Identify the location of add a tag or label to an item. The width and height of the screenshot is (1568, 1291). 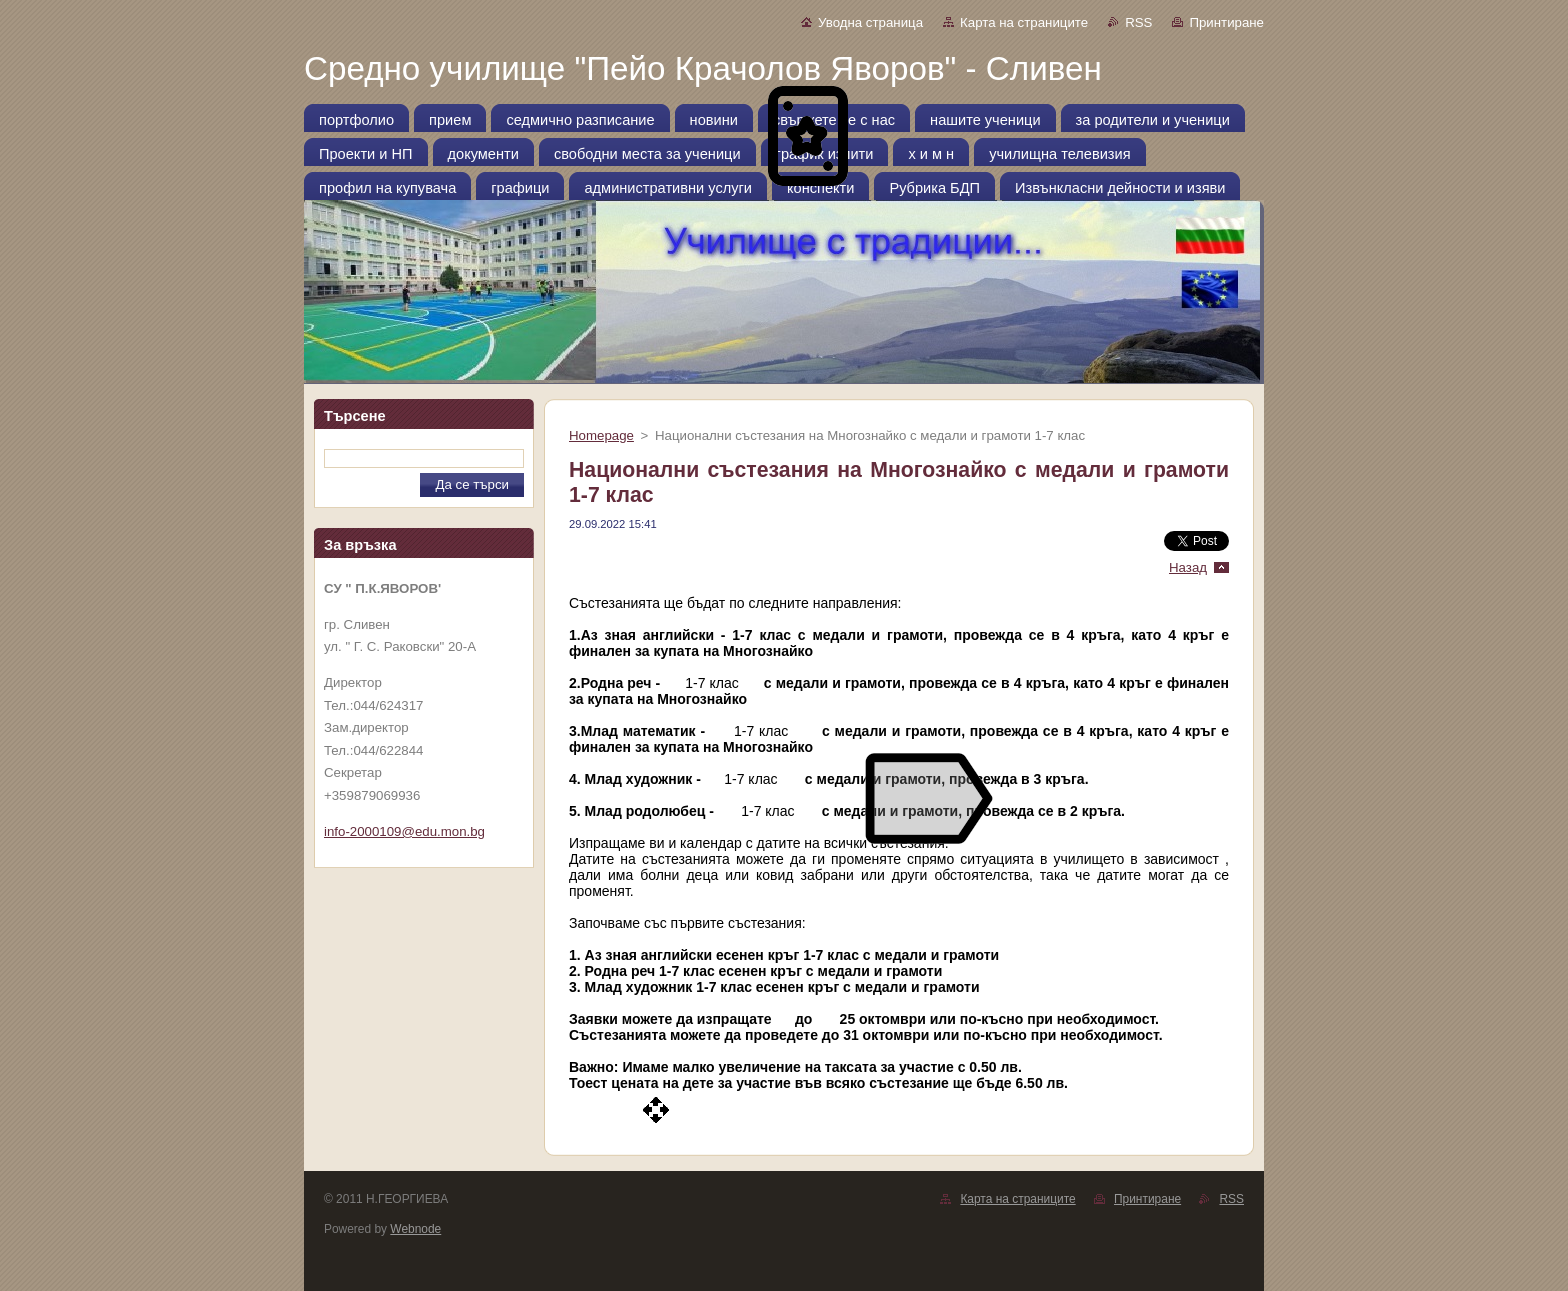
(924, 798).